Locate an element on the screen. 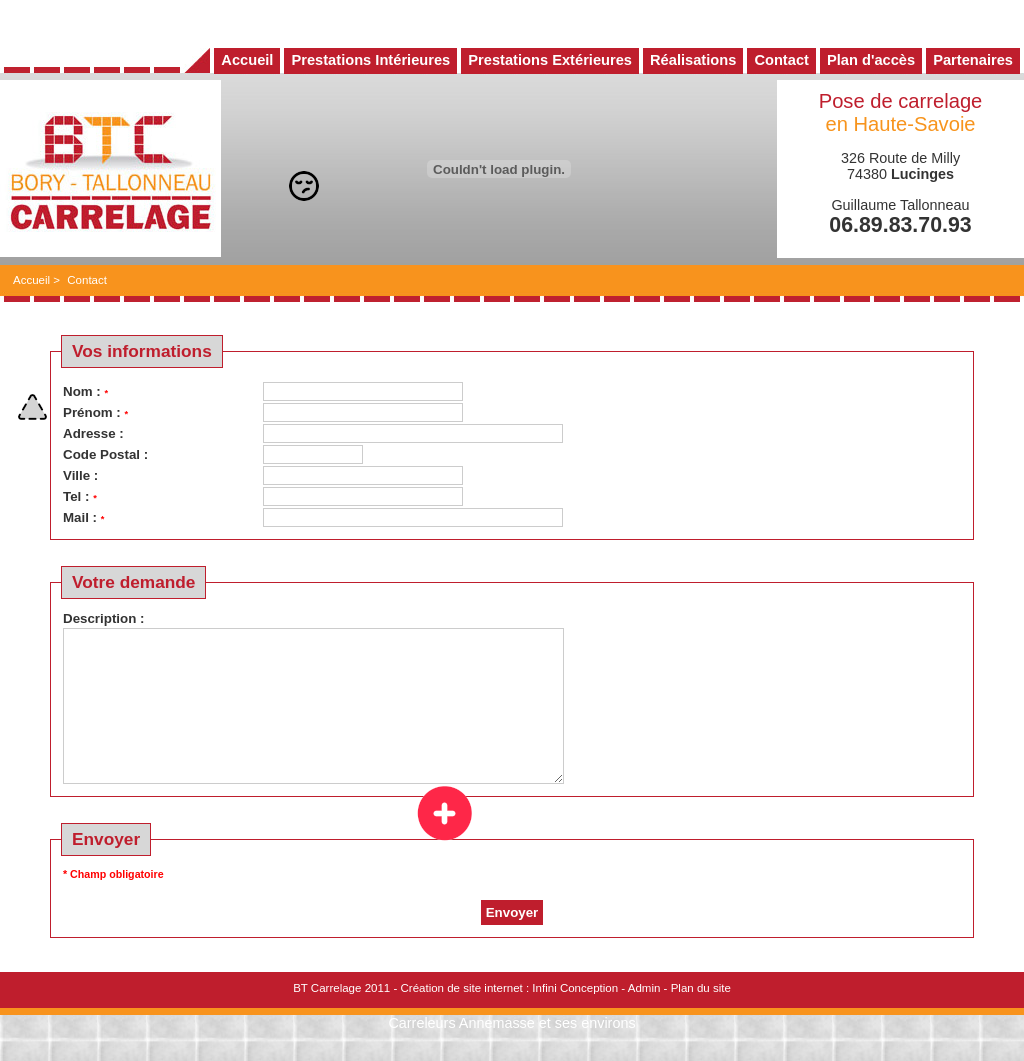 Image resolution: width=1024 pixels, height=1061 pixels. add a new item is located at coordinates (444, 813).